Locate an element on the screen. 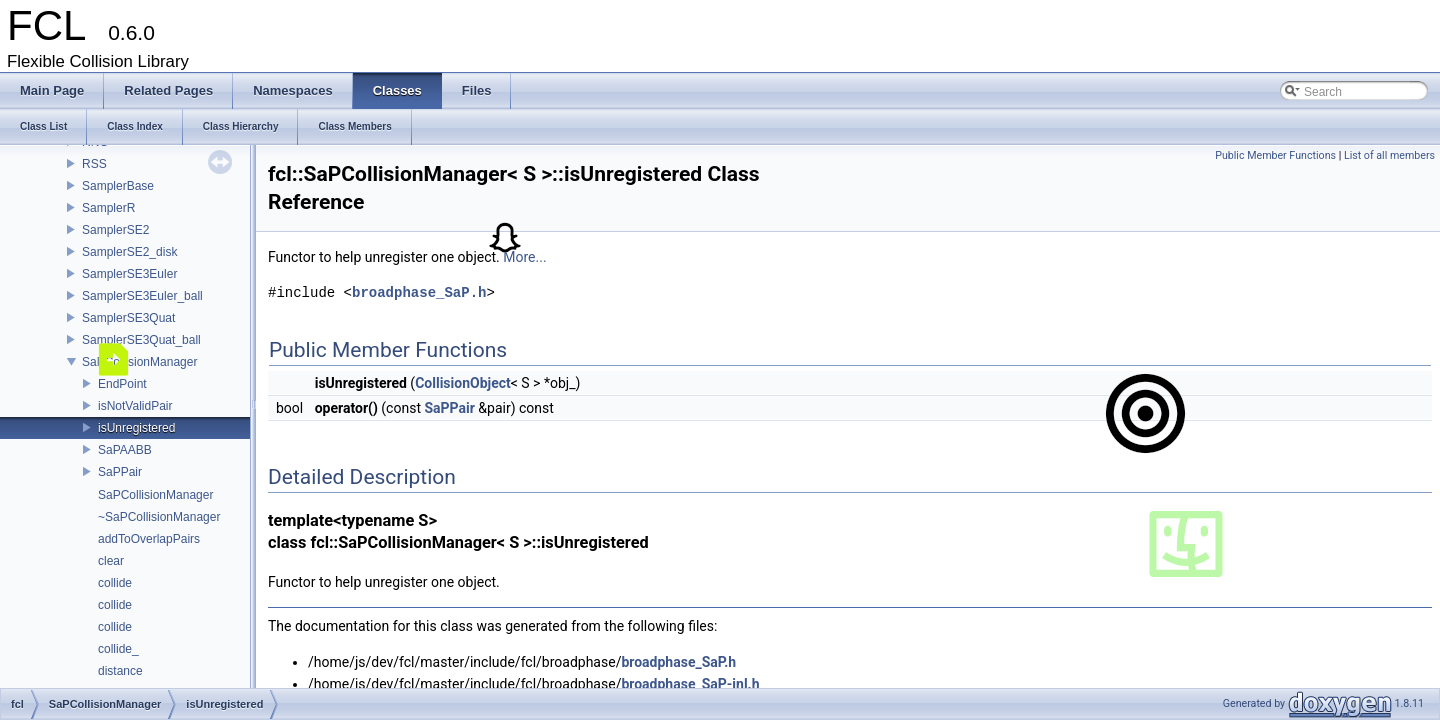  transfer or export a file is located at coordinates (113, 359).